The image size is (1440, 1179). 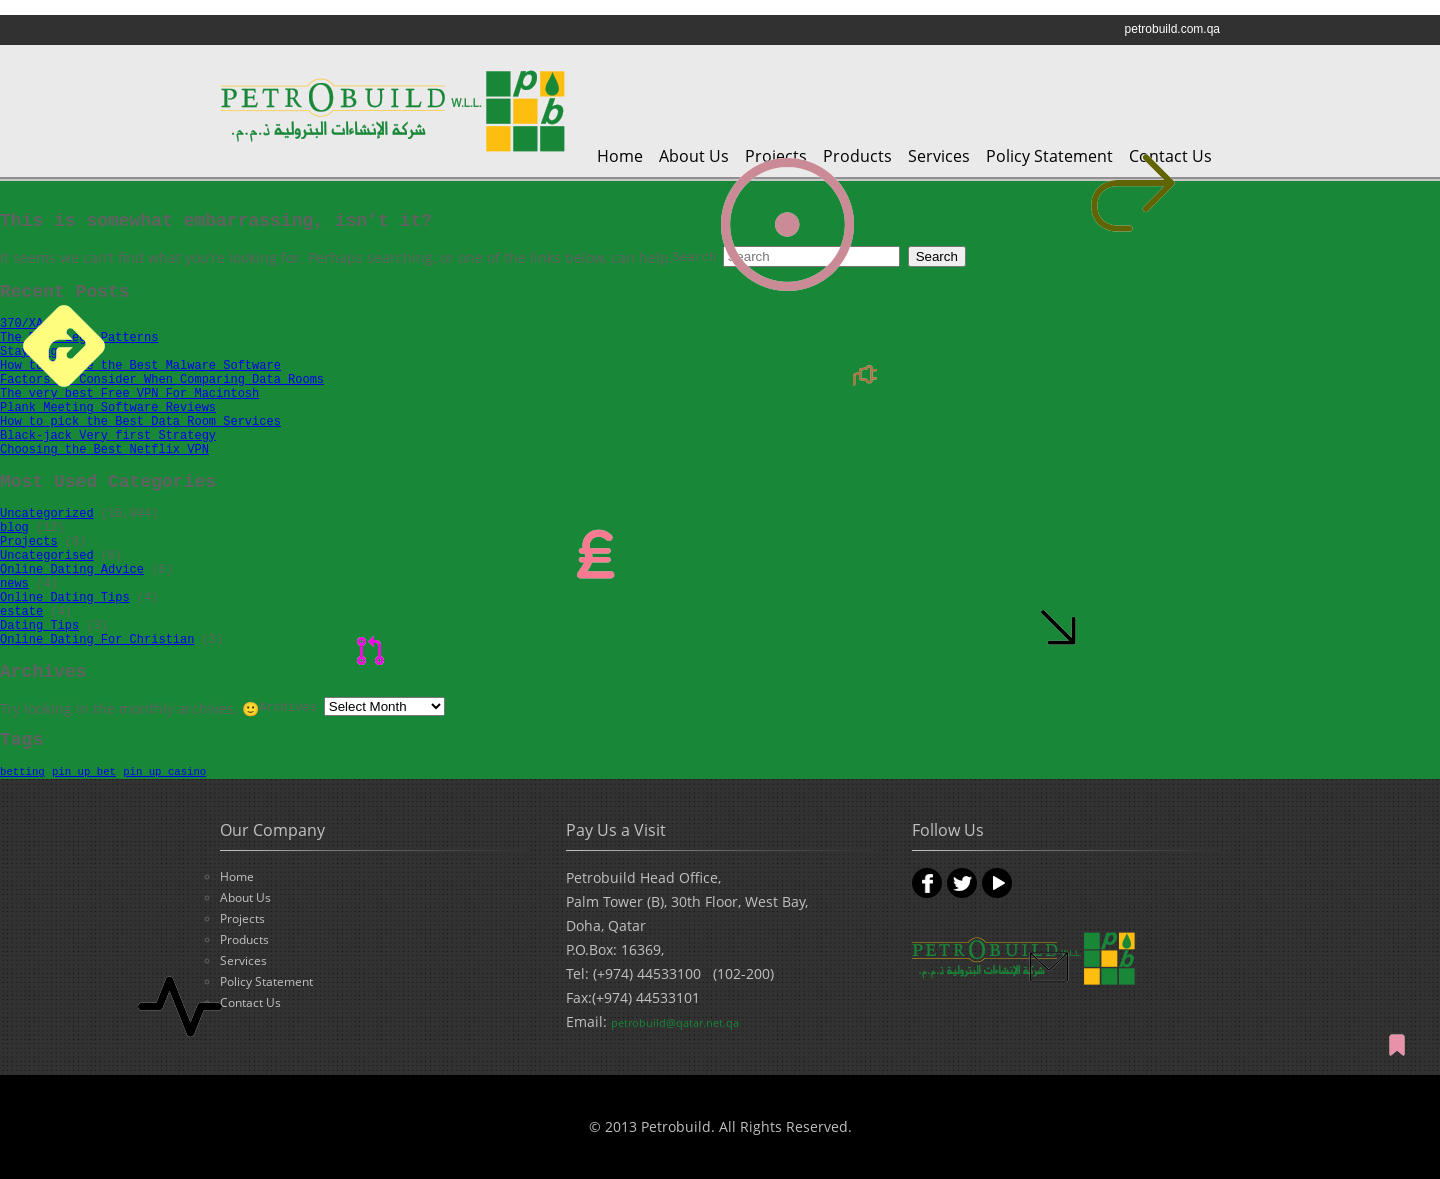 I want to click on connect to a power source or external device, so click(x=865, y=375).